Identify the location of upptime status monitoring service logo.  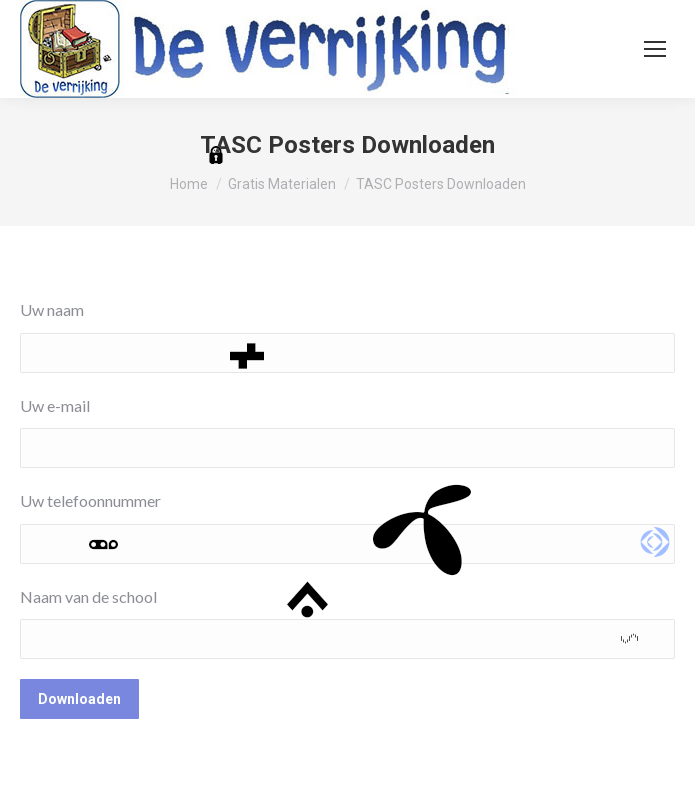
(307, 599).